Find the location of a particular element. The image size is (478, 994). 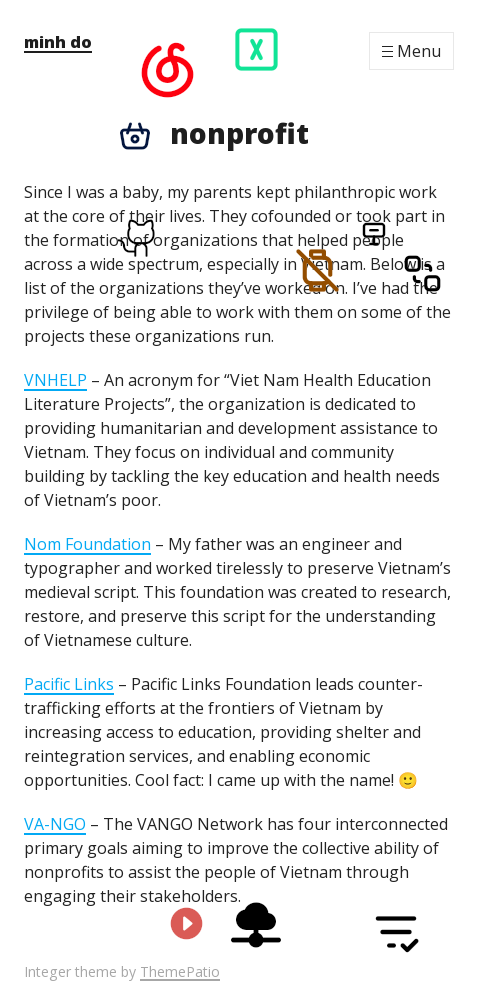

view your shopping basket is located at coordinates (135, 136).